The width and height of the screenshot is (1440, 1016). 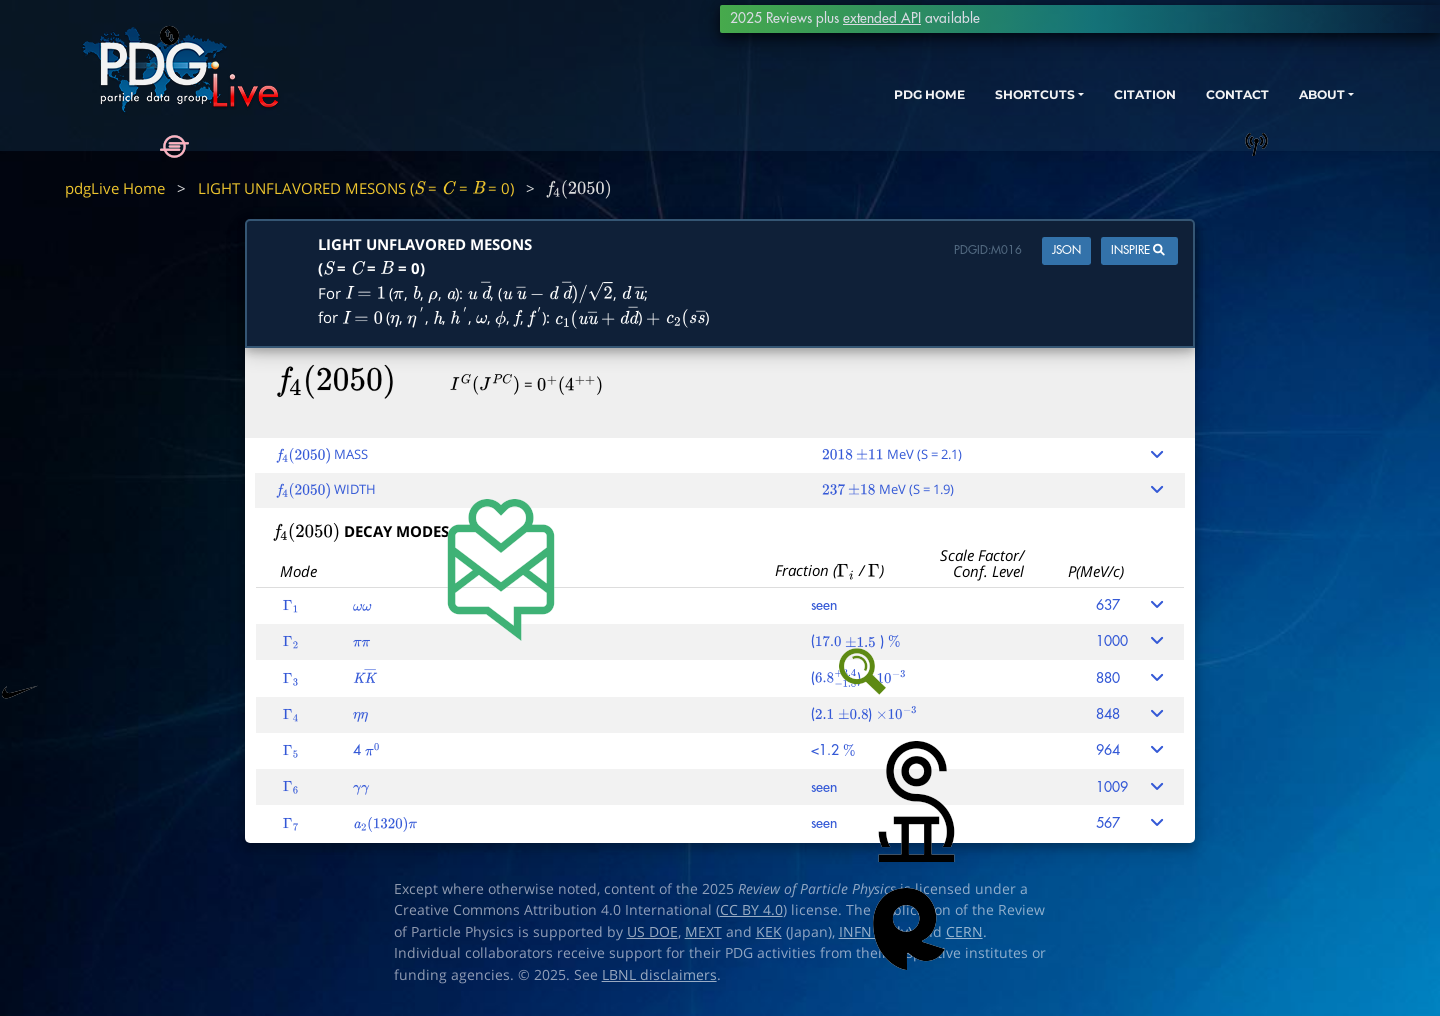 What do you see at coordinates (916, 801) in the screenshot?
I see `simple icons brand logo` at bounding box center [916, 801].